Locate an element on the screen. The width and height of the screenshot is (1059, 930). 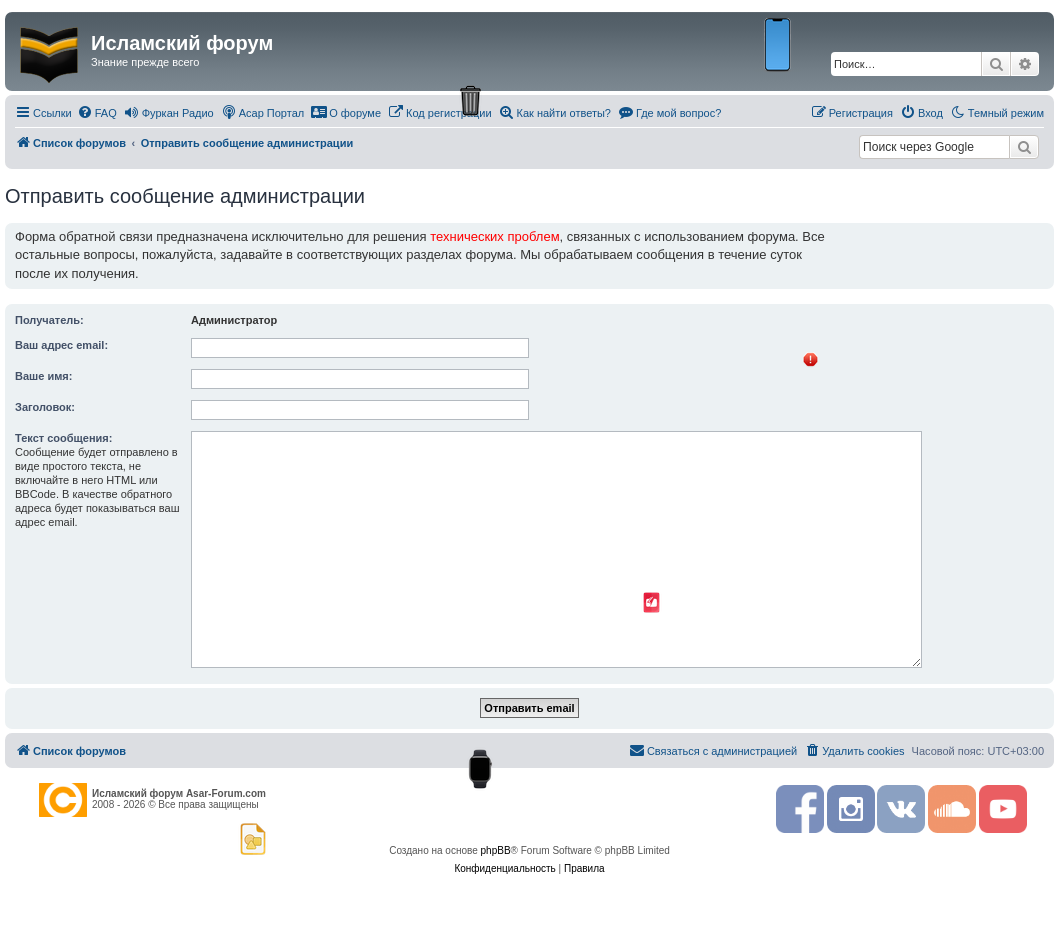
a libreoffice draw document file is located at coordinates (253, 839).